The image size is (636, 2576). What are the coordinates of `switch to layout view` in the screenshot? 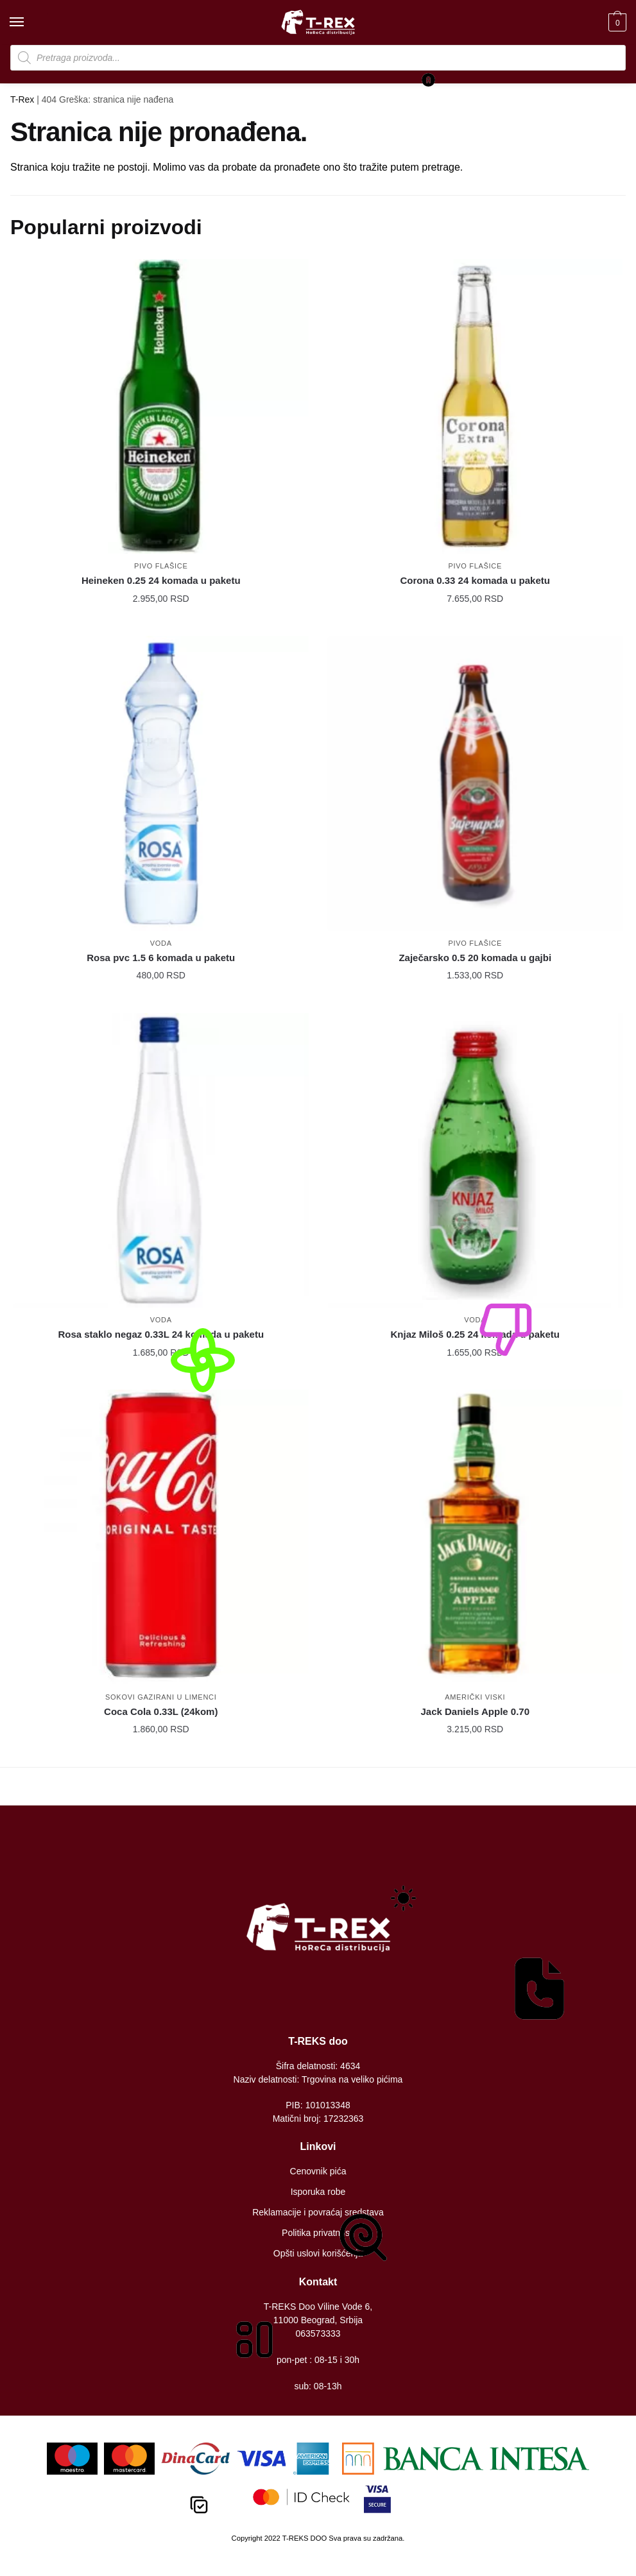 It's located at (254, 2339).